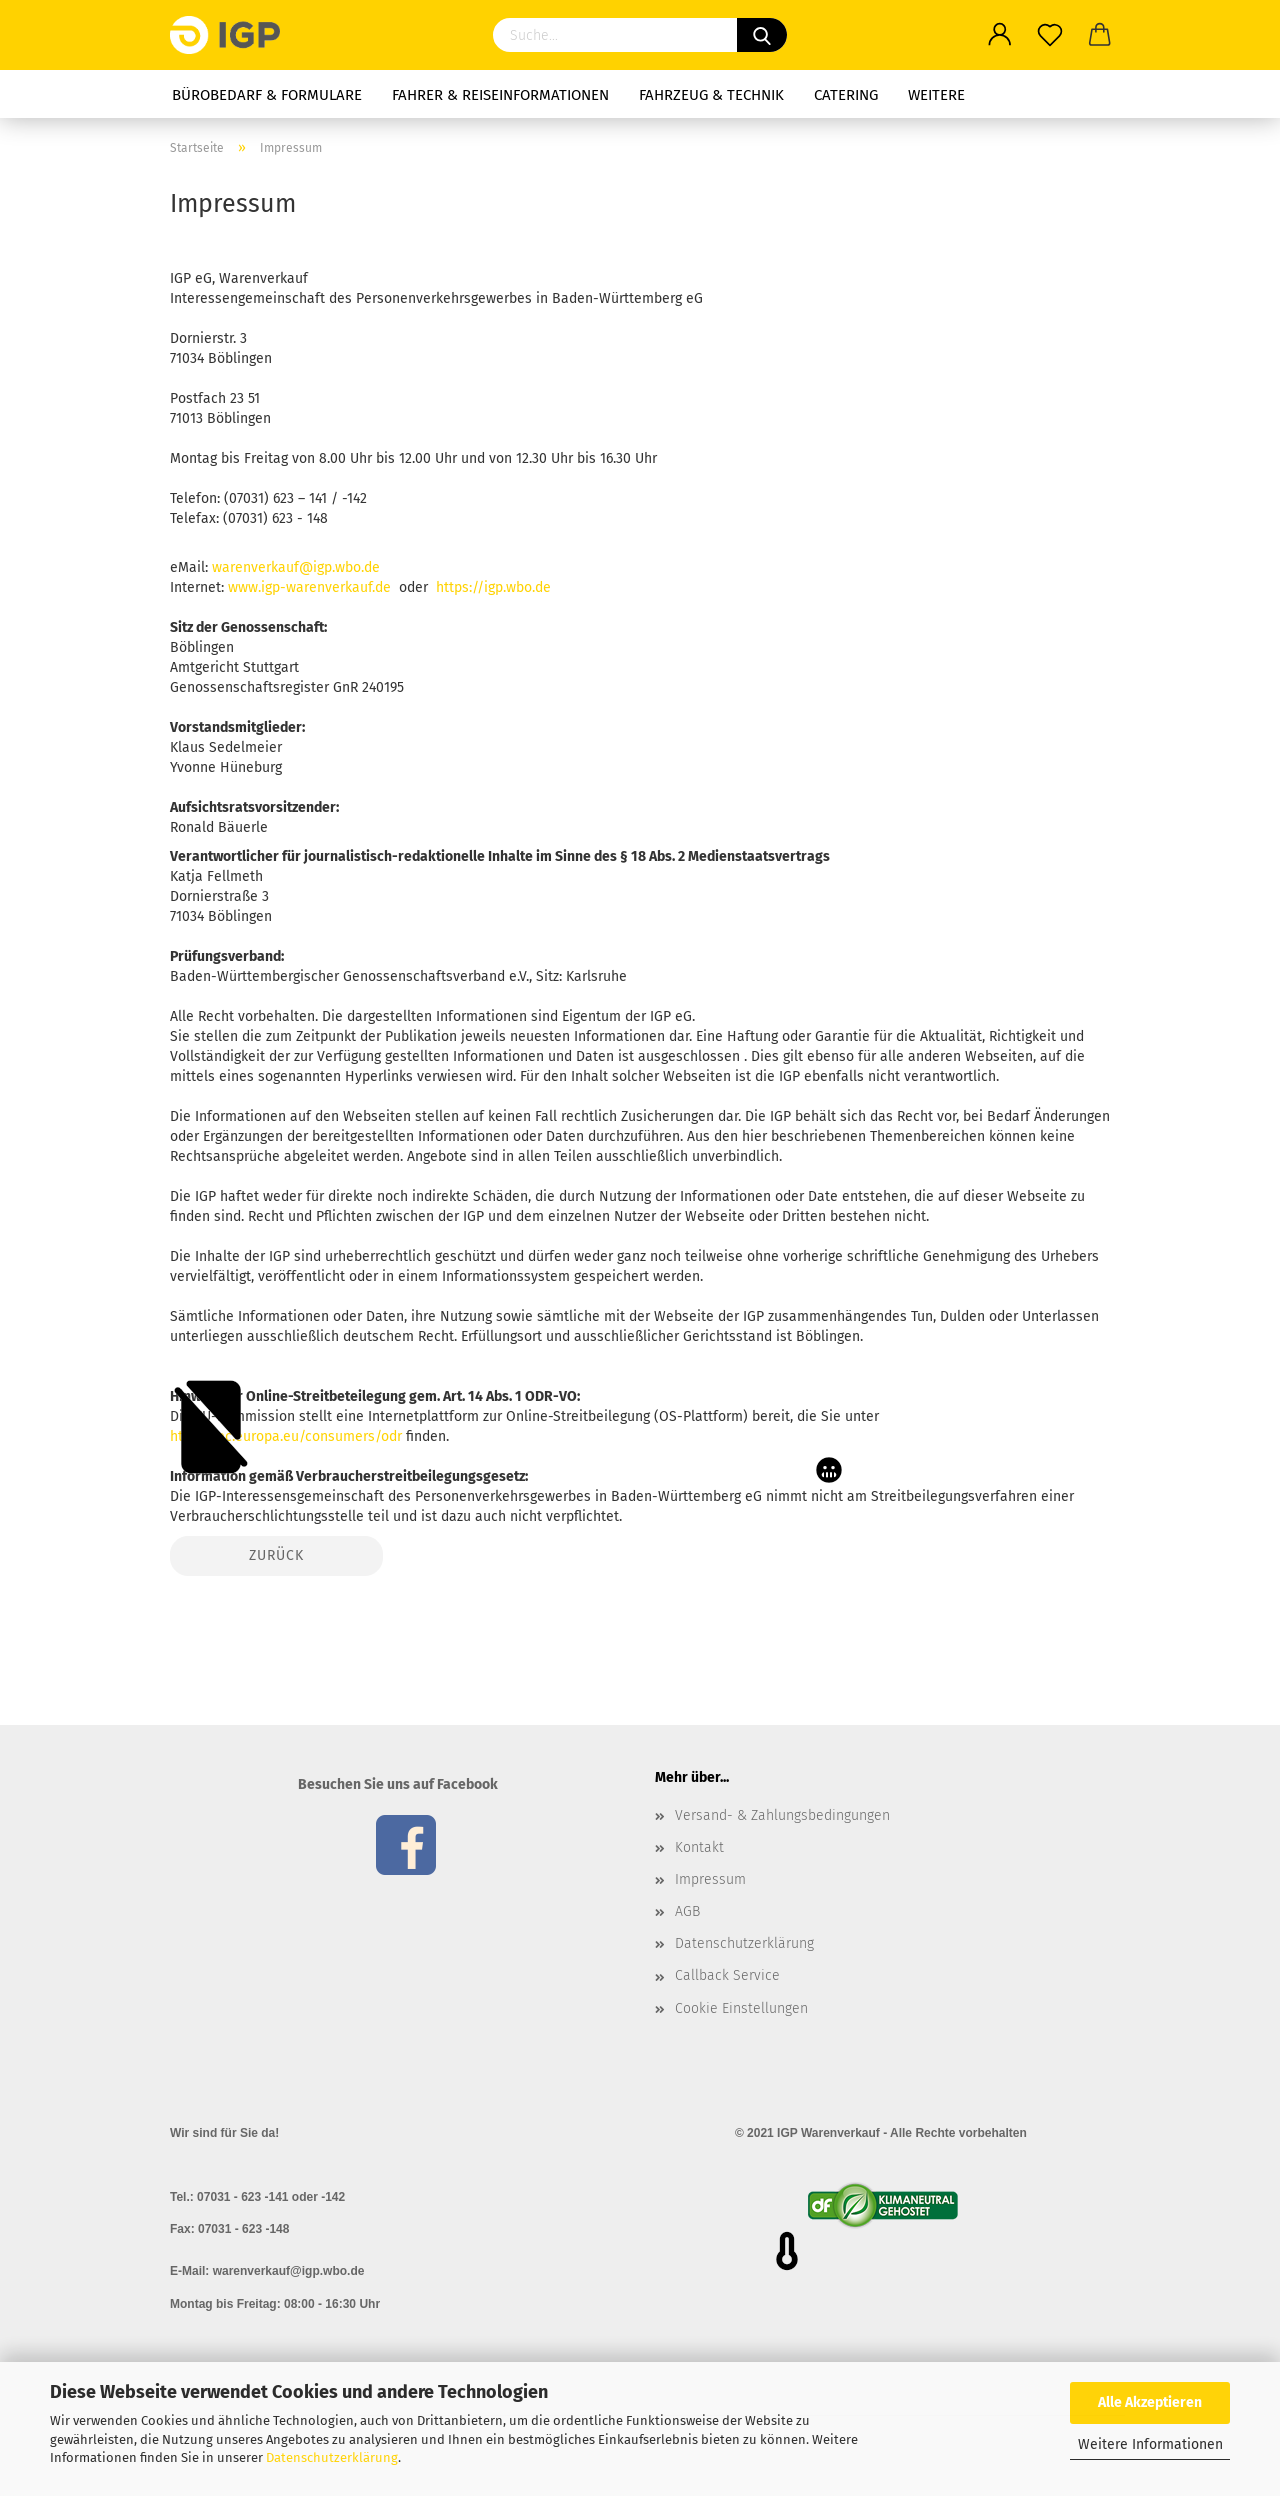 The width and height of the screenshot is (1280, 2496). Describe the element at coordinates (829, 1470) in the screenshot. I see `indicates an awkward or uncomfortable status` at that location.